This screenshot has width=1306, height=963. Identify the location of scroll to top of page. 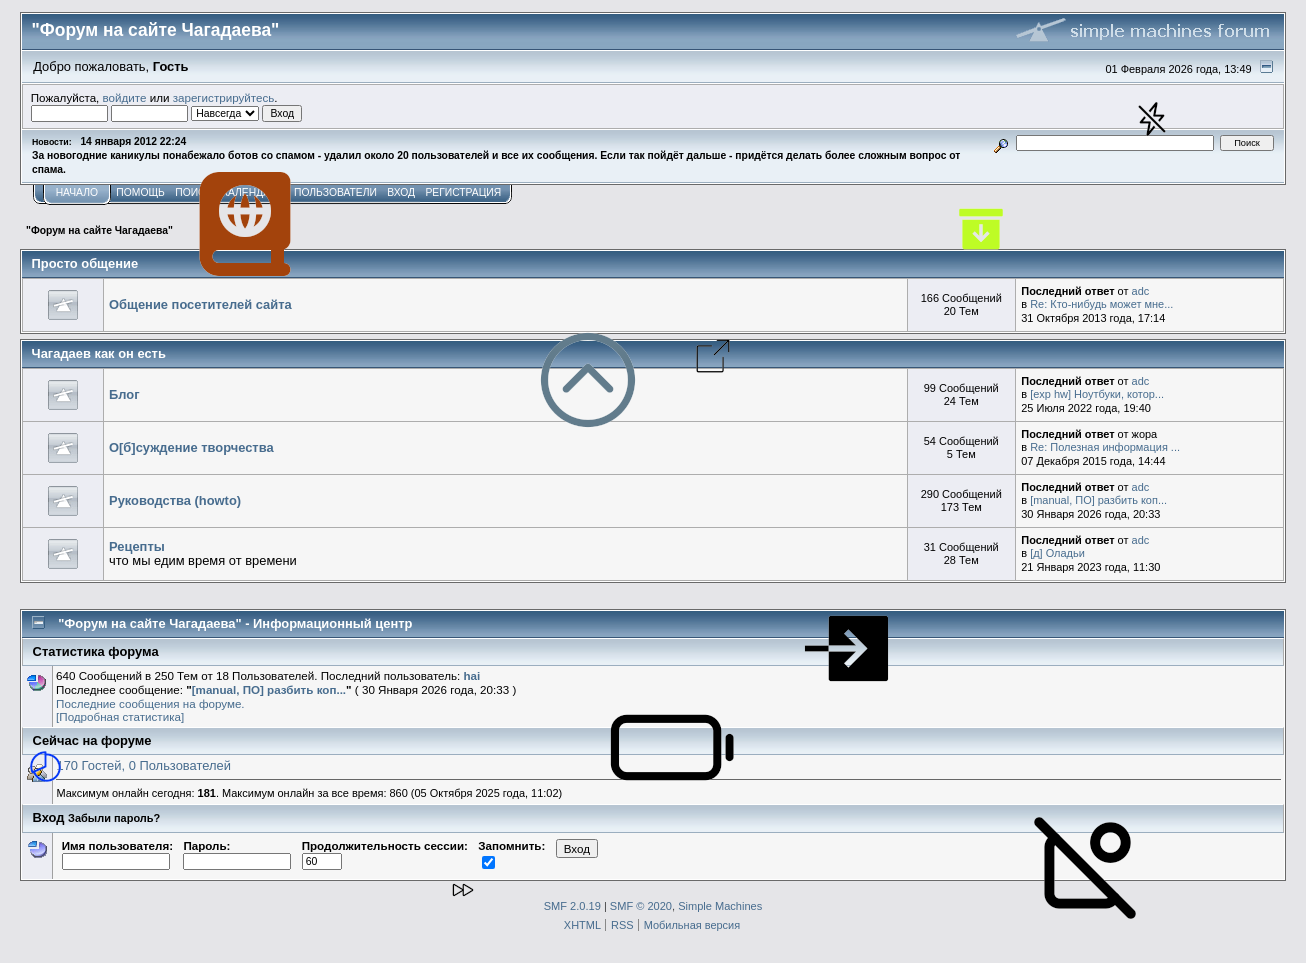
(588, 380).